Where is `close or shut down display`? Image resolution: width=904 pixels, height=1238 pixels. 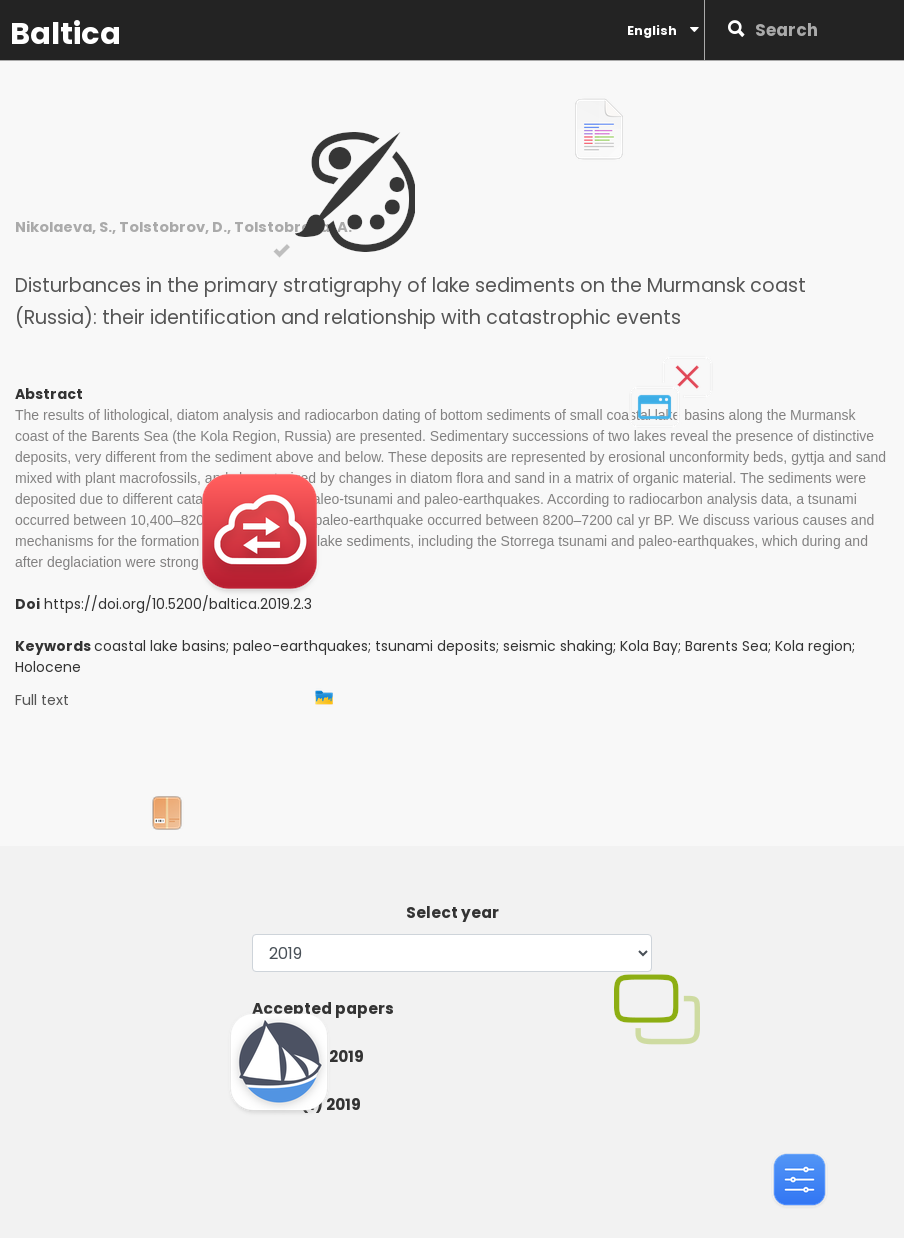 close or shut down display is located at coordinates (671, 392).